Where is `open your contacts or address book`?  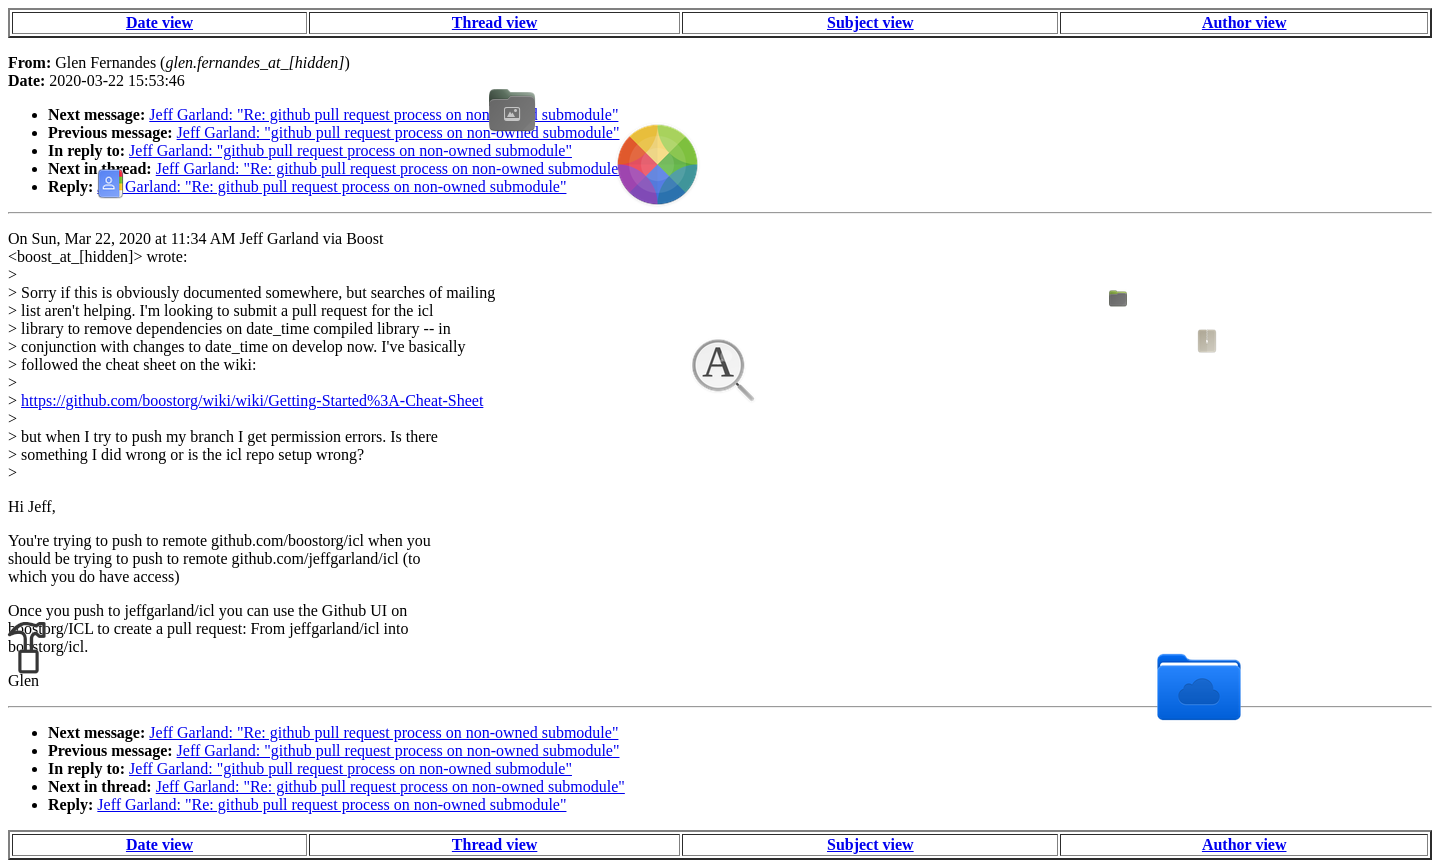
open your contacts or address book is located at coordinates (110, 183).